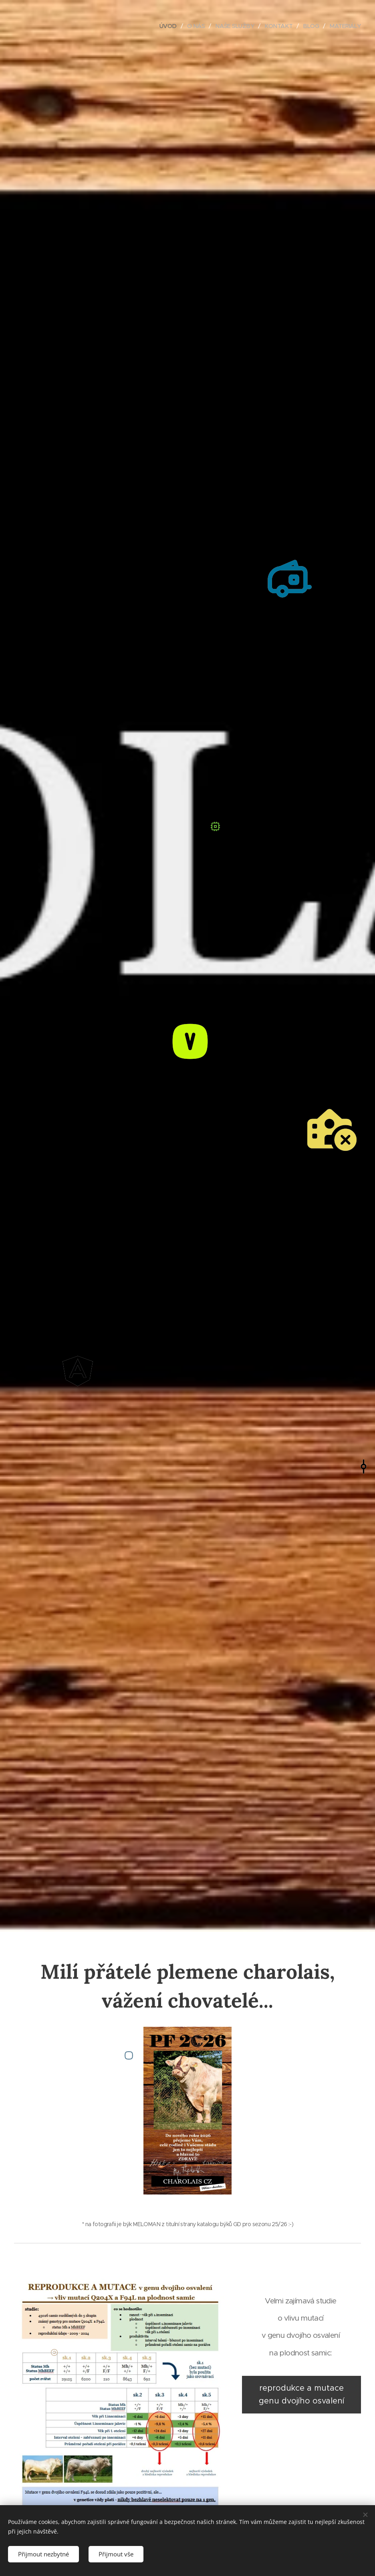 The height and width of the screenshot is (2576, 375). What do you see at coordinates (129, 2055) in the screenshot?
I see `a default placeholder or empty state container` at bounding box center [129, 2055].